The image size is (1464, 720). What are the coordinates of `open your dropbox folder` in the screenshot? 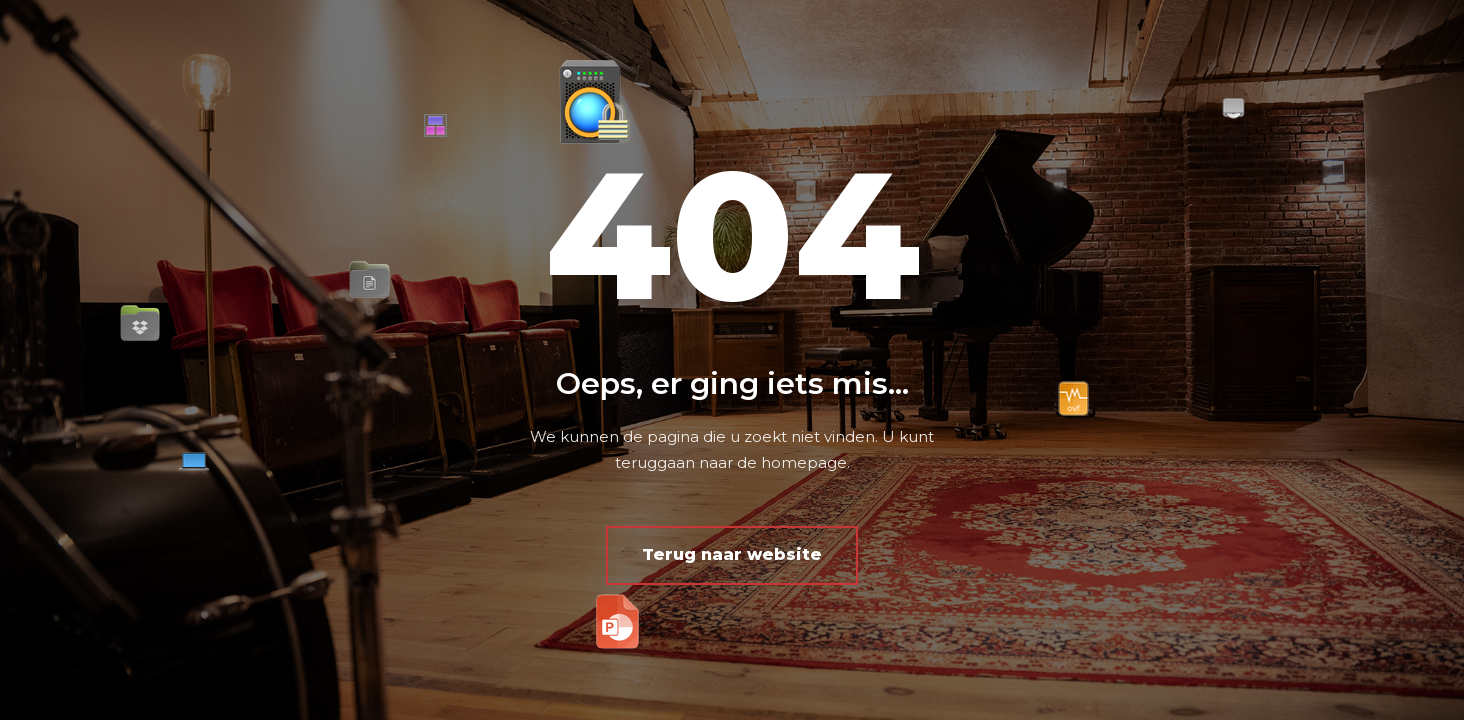 It's located at (140, 323).